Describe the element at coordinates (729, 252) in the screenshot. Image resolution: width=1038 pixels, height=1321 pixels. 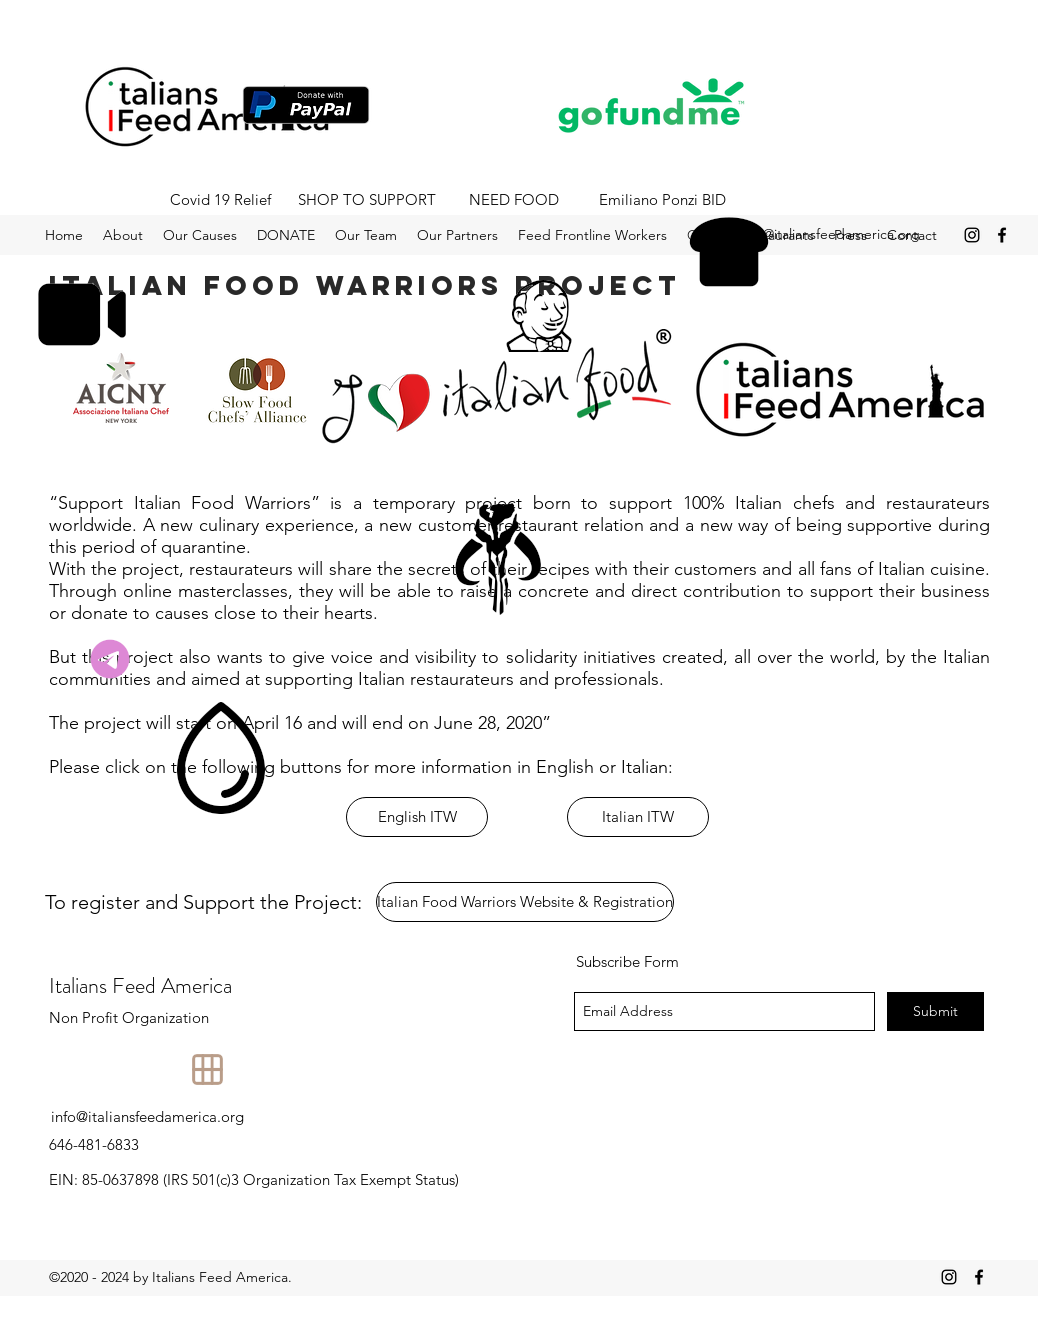
I see `access bakery or bread-related content` at that location.